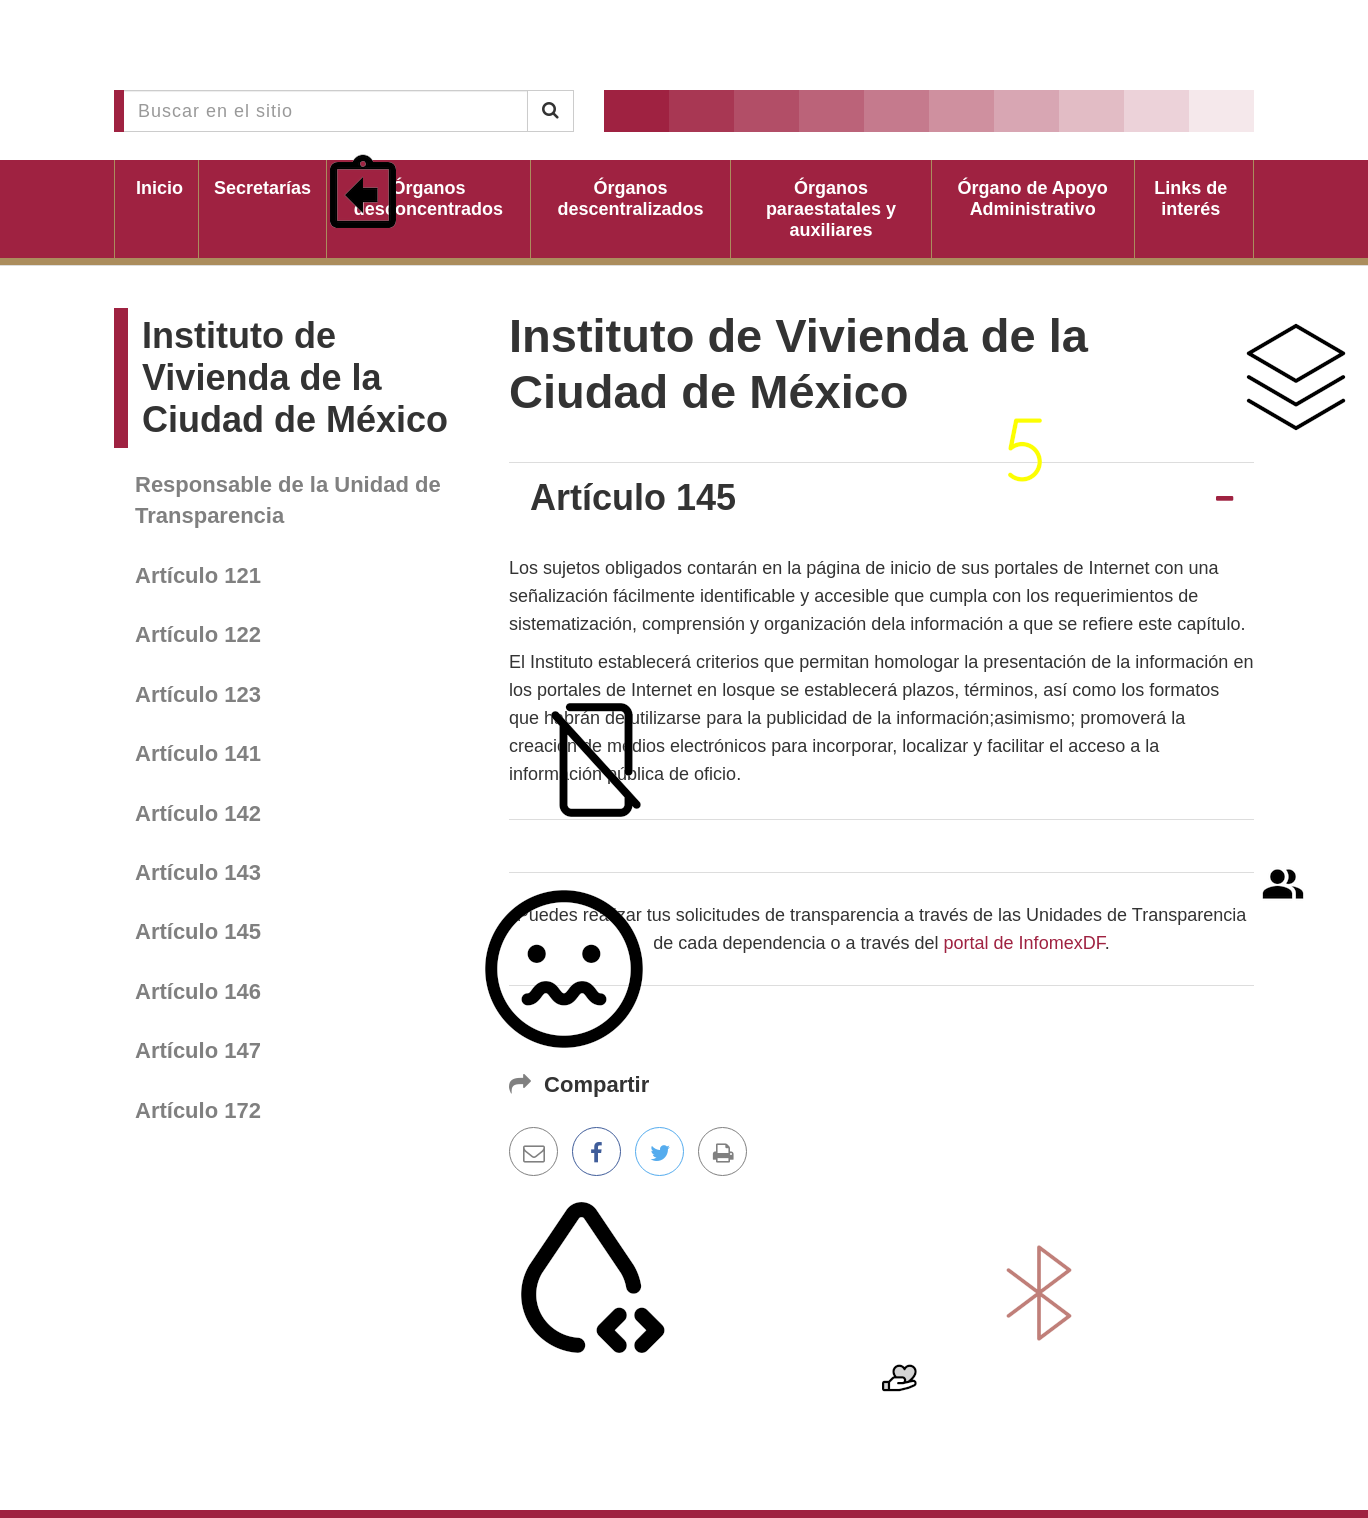  Describe the element at coordinates (596, 760) in the screenshot. I see `mobile device unavailable or disabled` at that location.